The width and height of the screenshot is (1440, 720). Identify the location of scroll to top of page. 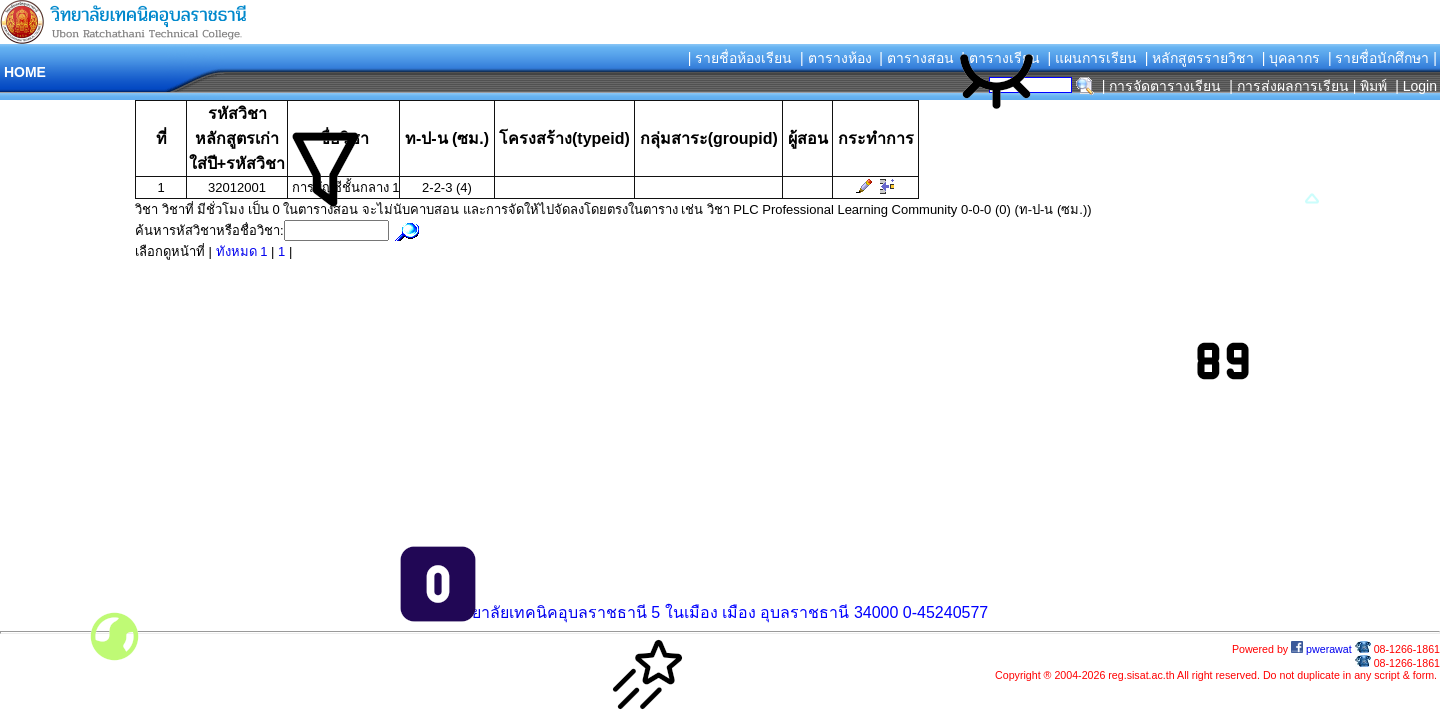
(1312, 199).